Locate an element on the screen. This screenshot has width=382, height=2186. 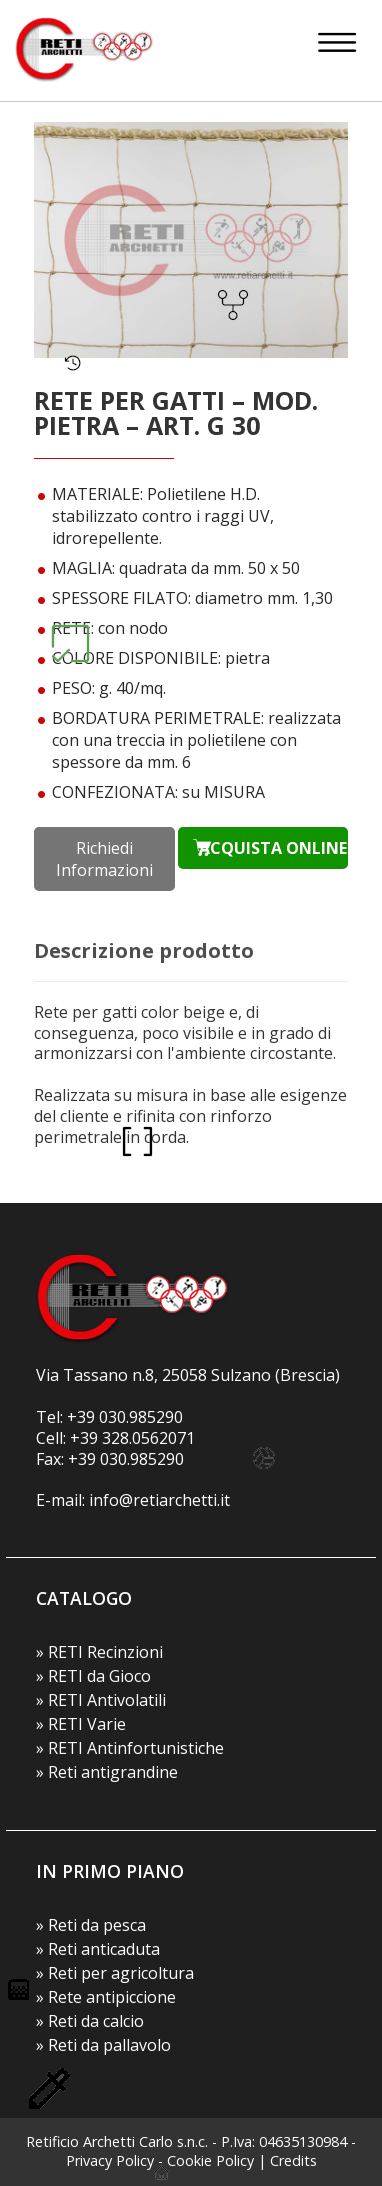
pick a color from the canvas is located at coordinates (49, 2088).